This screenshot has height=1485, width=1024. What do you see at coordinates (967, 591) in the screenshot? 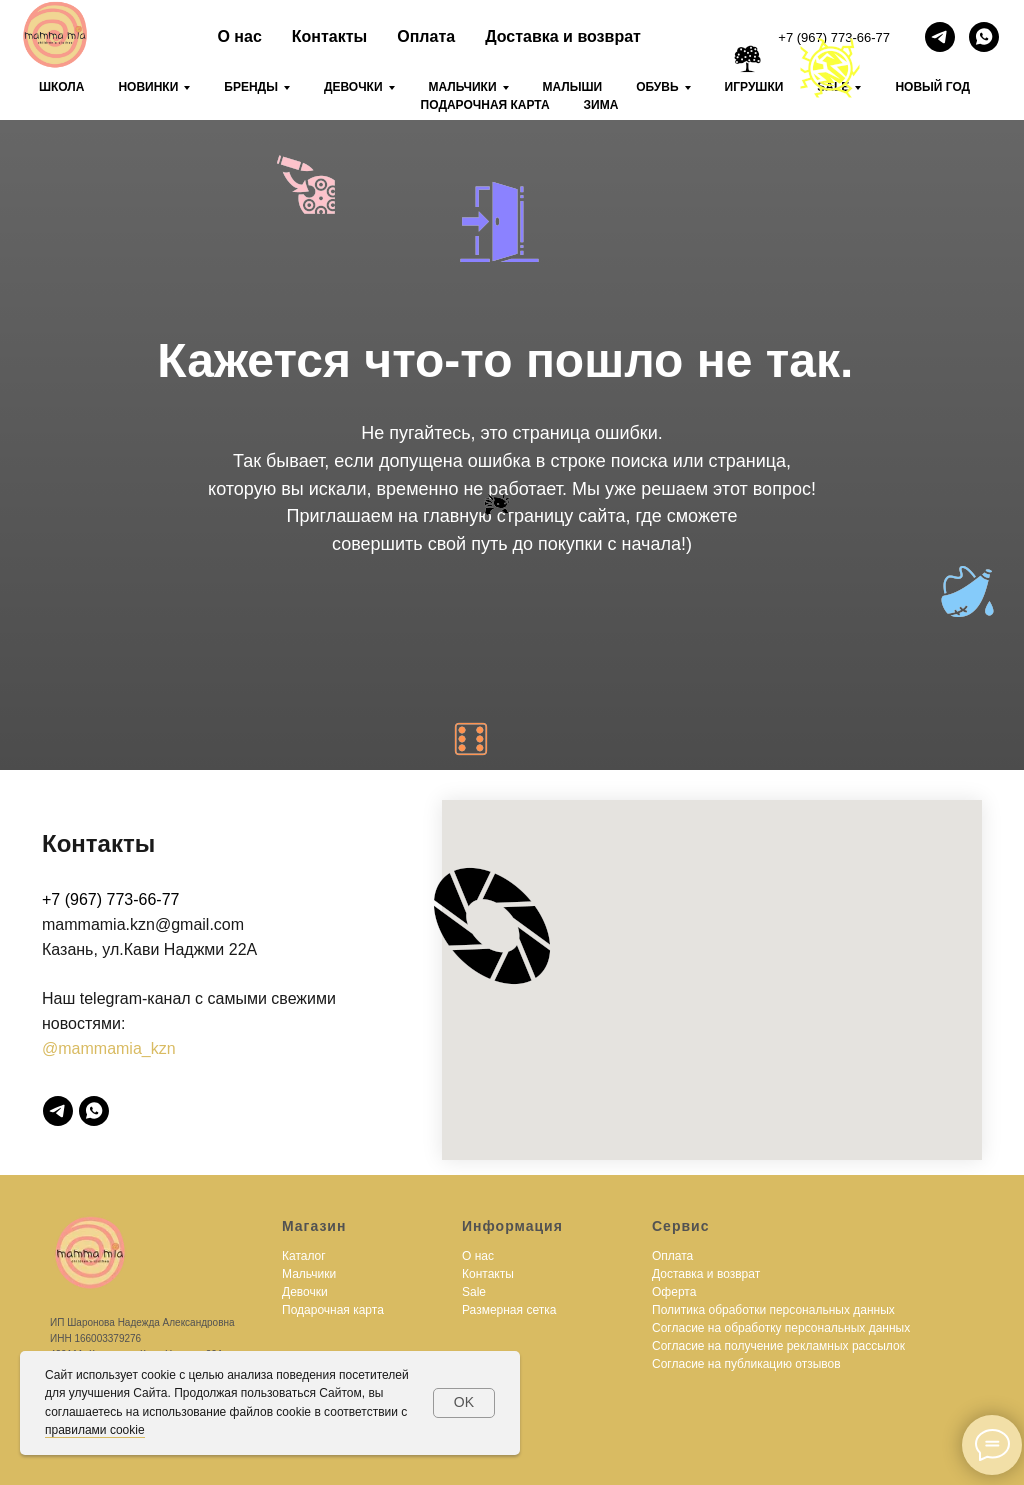
I see `equip or use waterskin item` at bounding box center [967, 591].